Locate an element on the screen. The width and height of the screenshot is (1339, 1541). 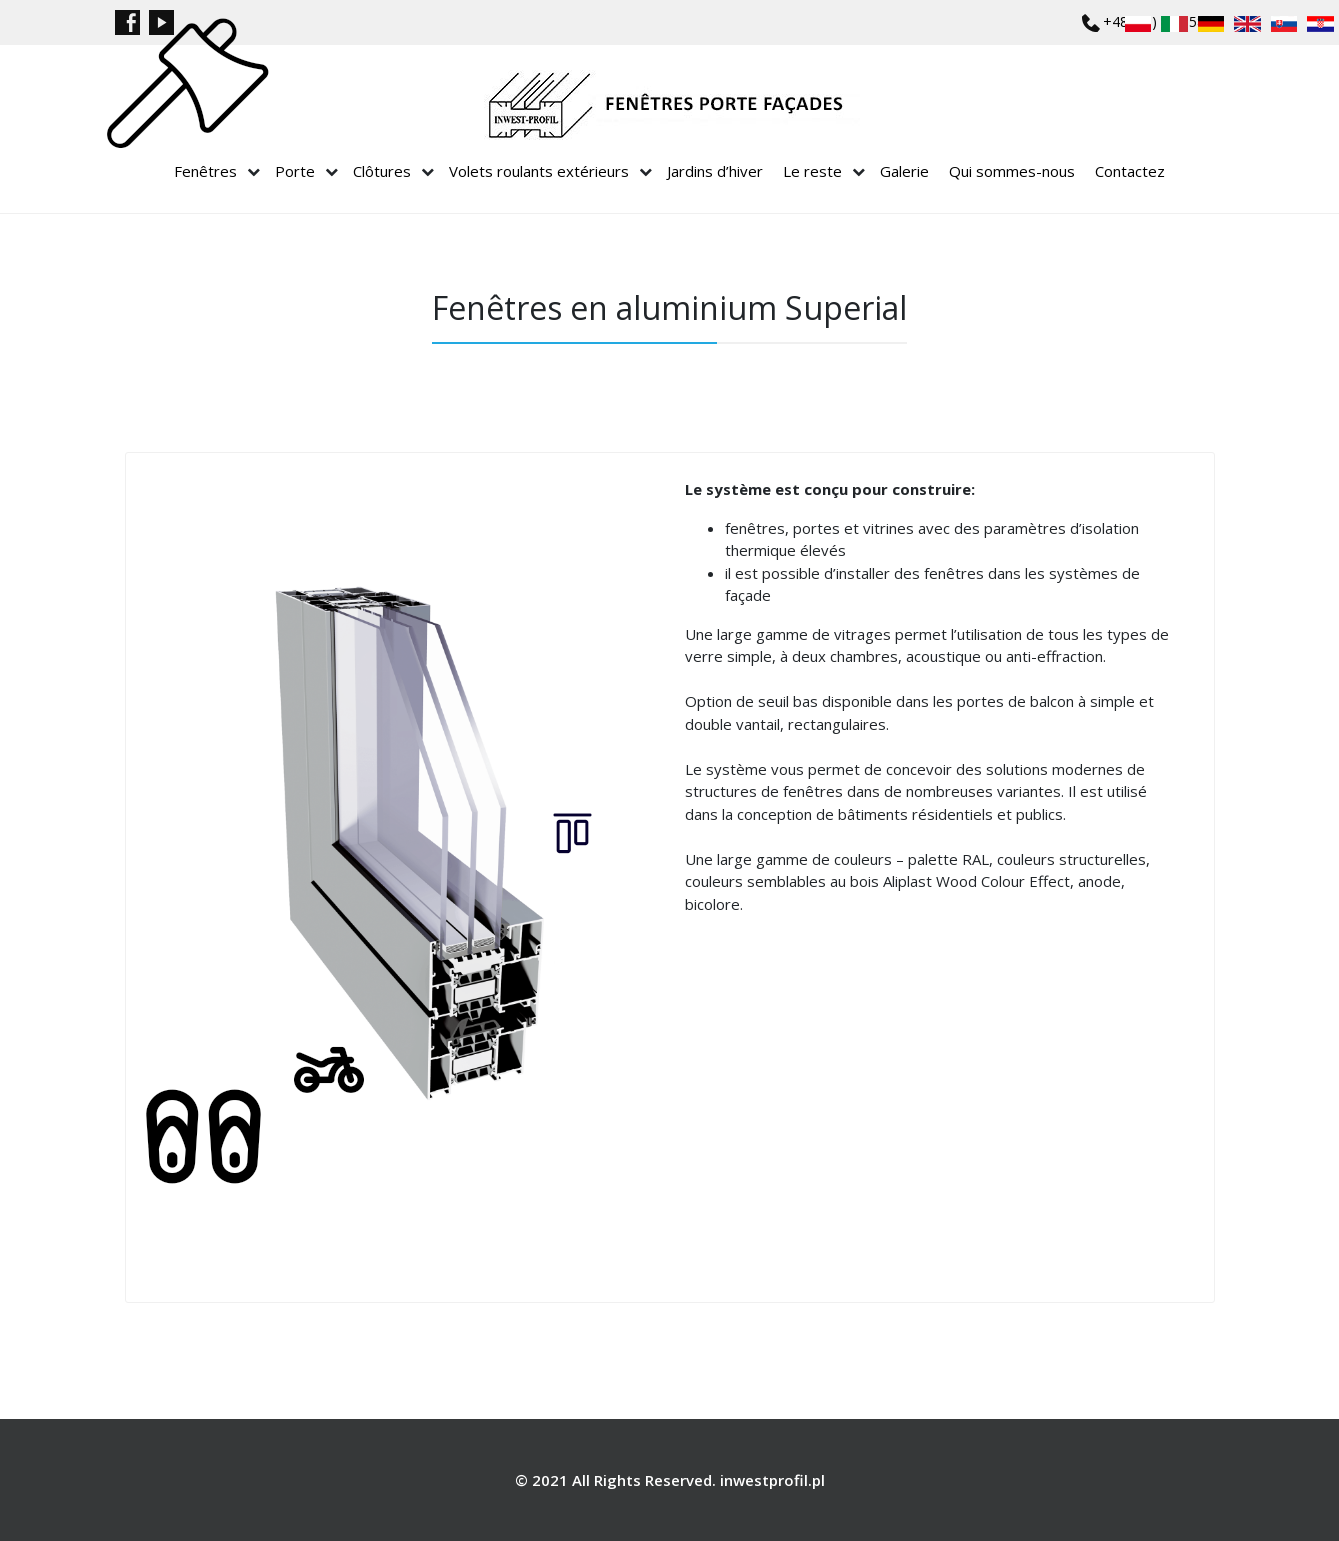
align selected elements to the top is located at coordinates (572, 832).